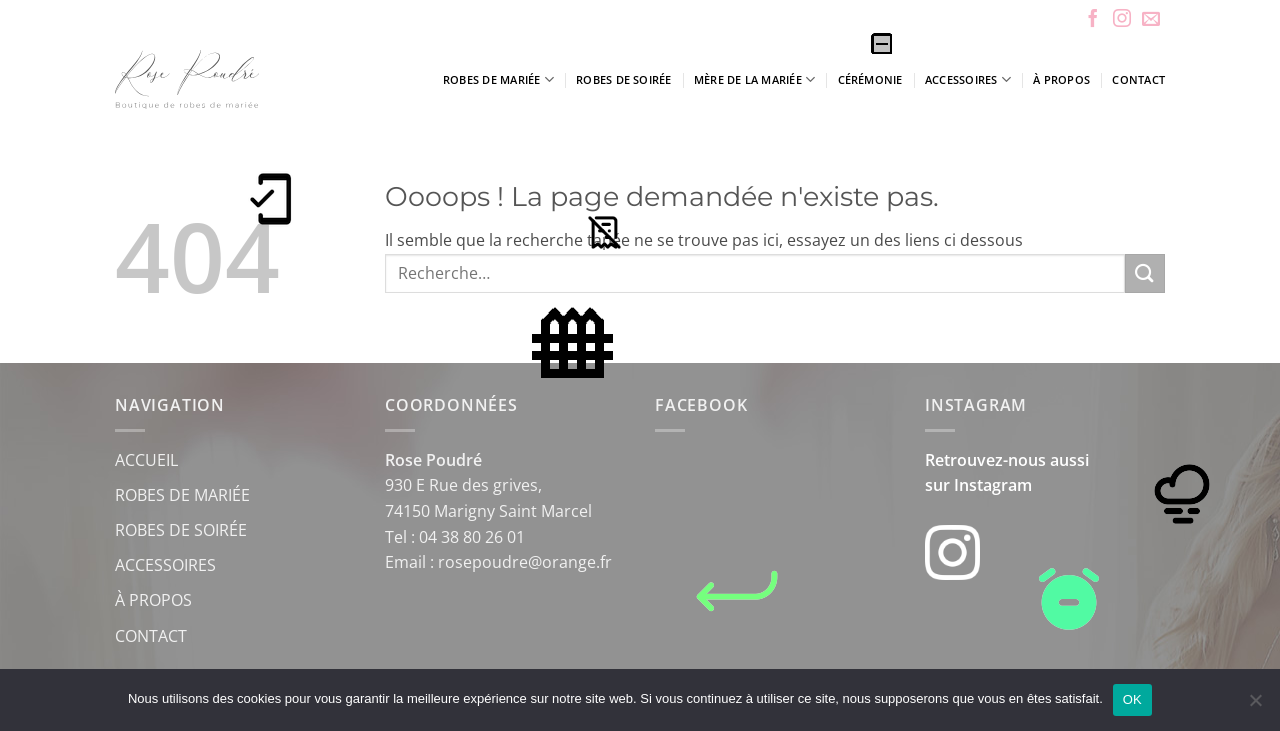 Image resolution: width=1280 pixels, height=731 pixels. I want to click on return to previous screen or step, so click(737, 591).